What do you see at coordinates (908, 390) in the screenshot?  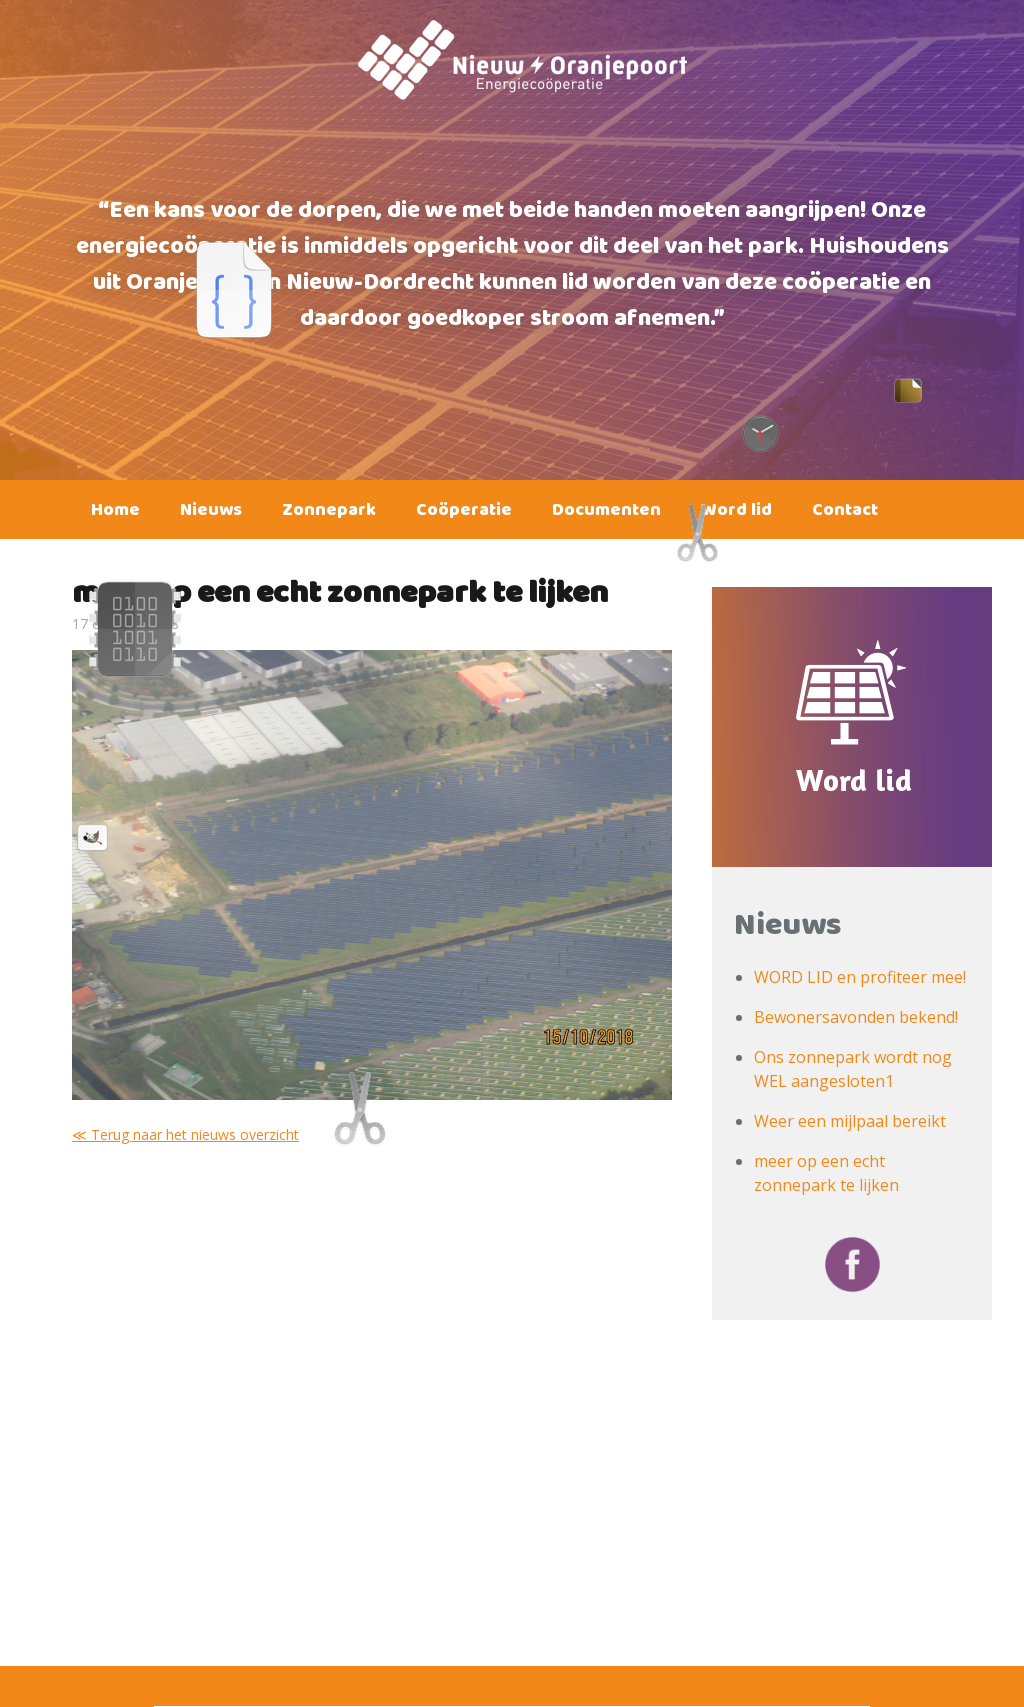 I see `change desktop wallpaper settings` at bounding box center [908, 390].